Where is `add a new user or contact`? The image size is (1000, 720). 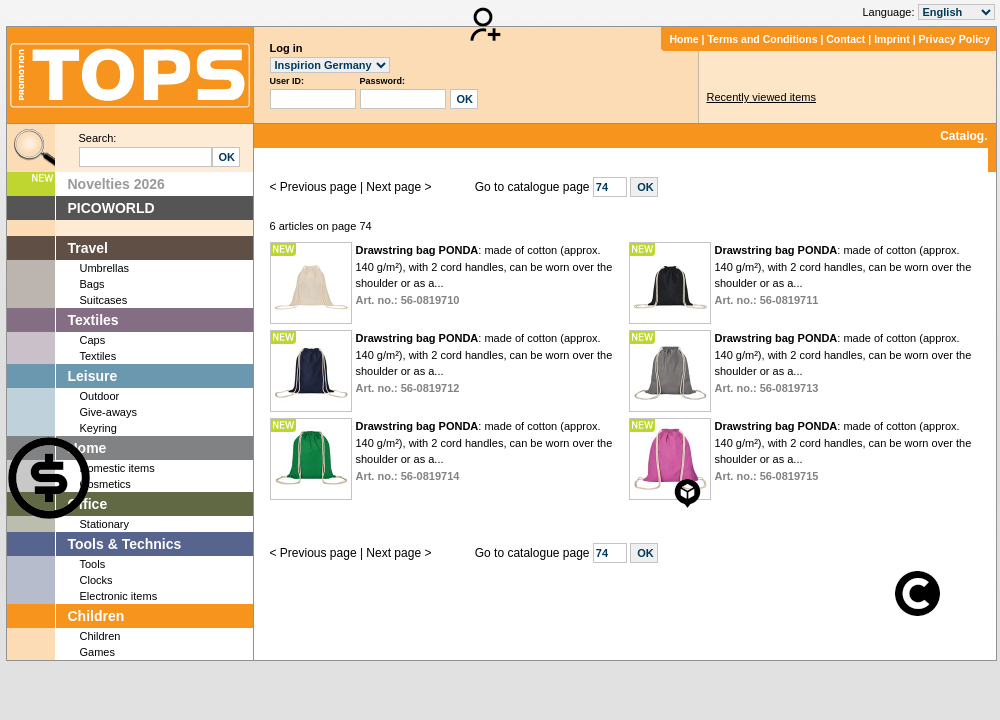 add a new user or contact is located at coordinates (483, 25).